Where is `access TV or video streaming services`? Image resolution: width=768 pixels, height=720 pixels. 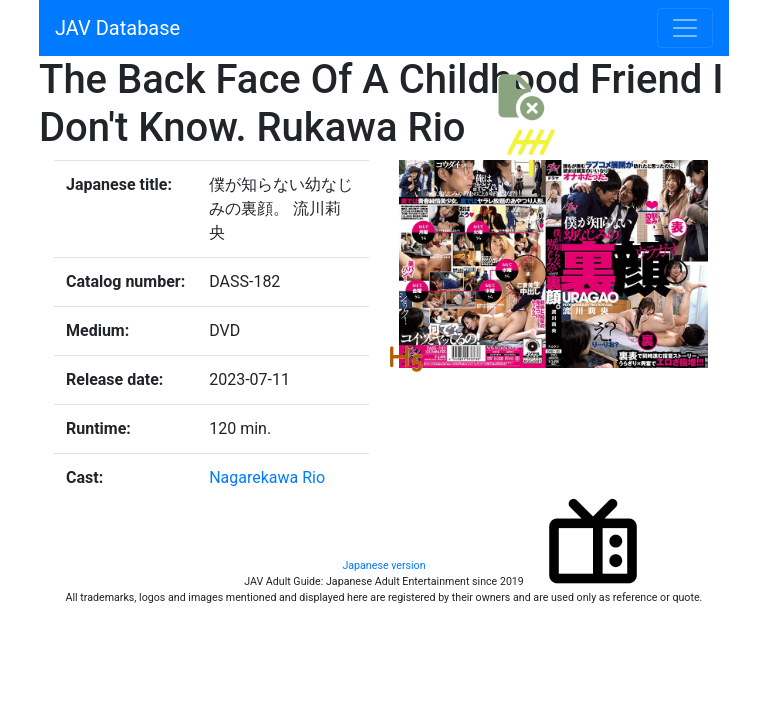
access TV or video streaming services is located at coordinates (593, 546).